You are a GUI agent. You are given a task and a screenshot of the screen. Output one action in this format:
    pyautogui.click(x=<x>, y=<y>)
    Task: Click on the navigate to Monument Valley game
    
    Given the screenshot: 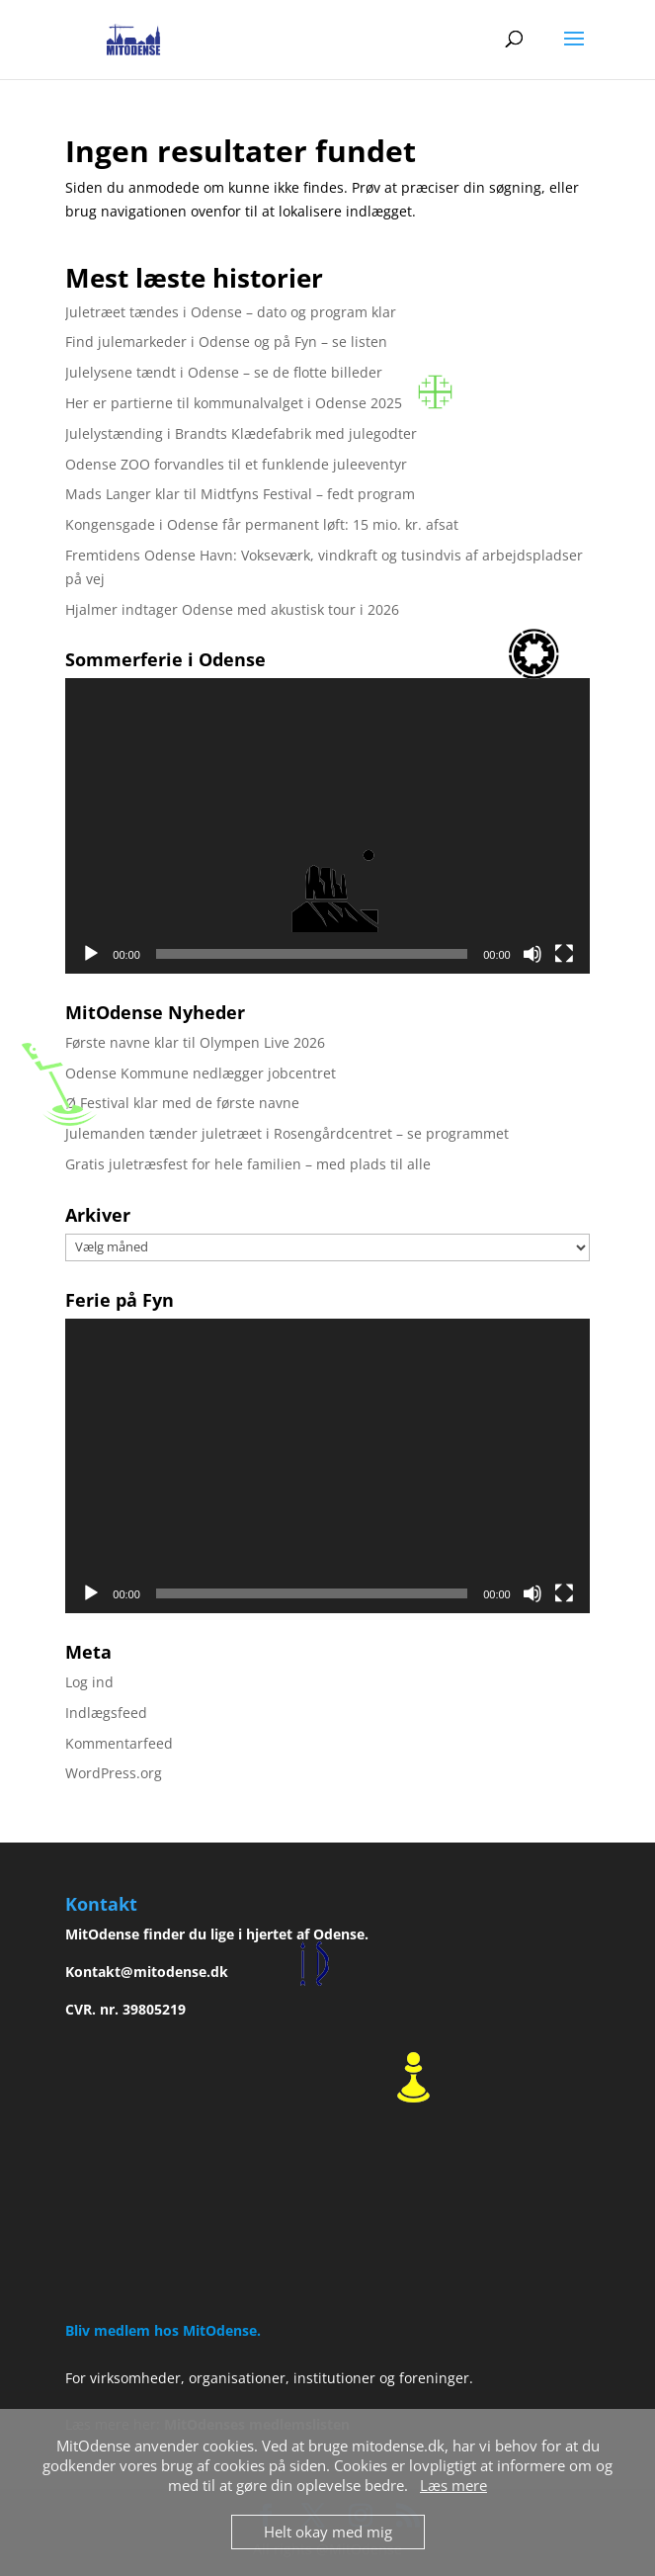 What is the action you would take?
    pyautogui.click(x=335, y=889)
    